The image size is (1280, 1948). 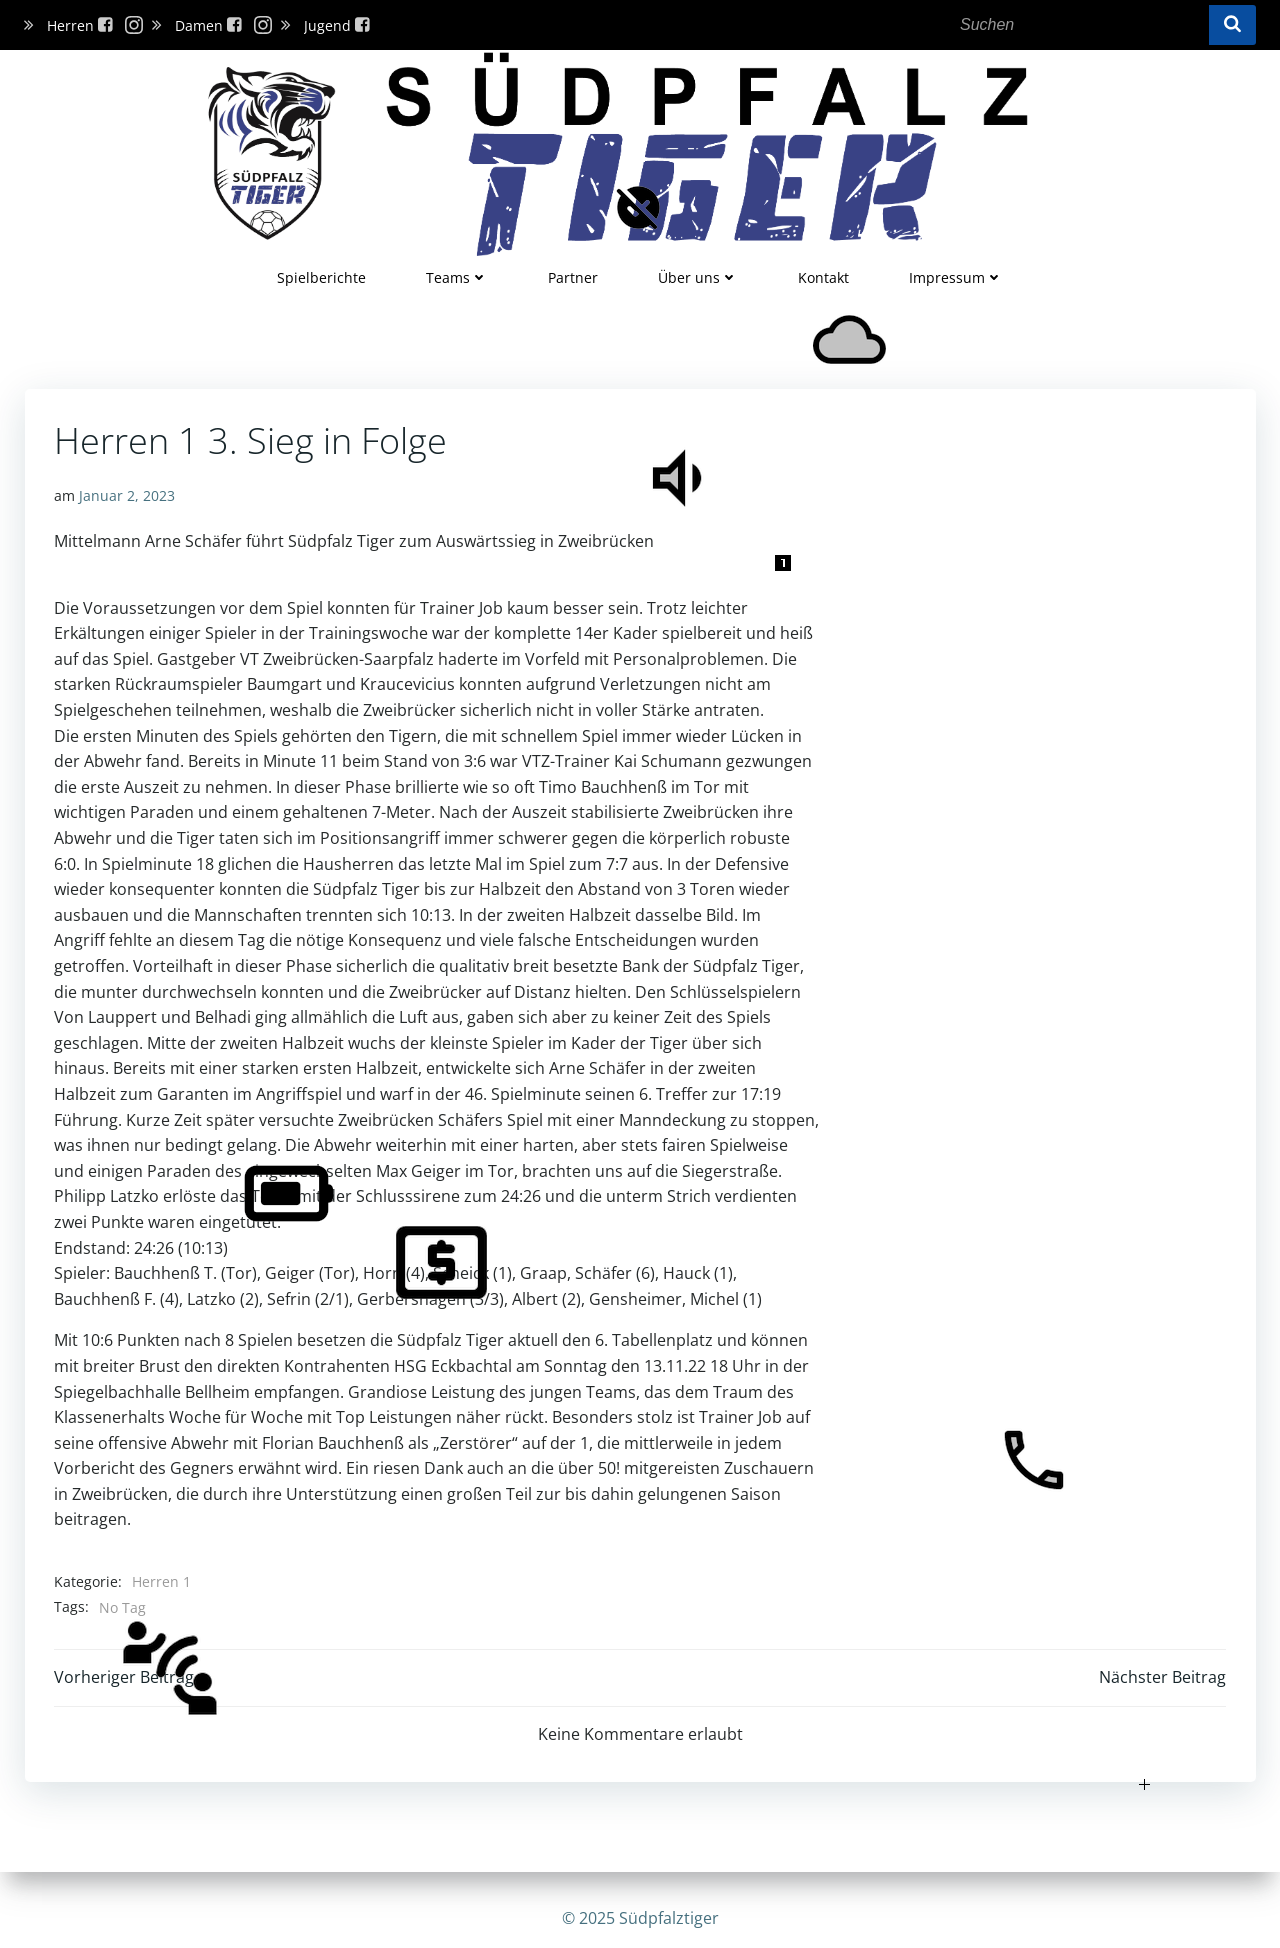 I want to click on find nearby ATMs or cash machines, so click(x=441, y=1262).